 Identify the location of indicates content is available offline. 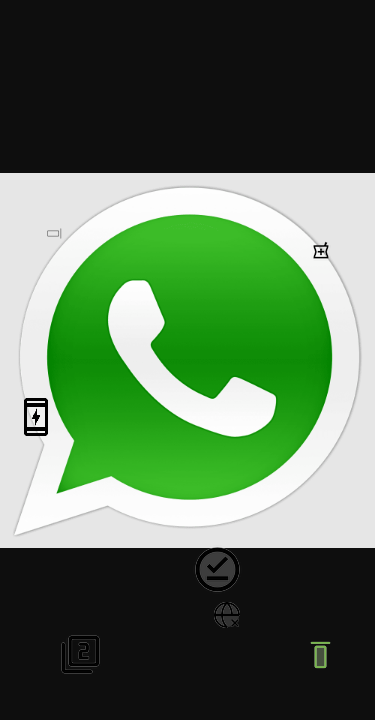
(217, 569).